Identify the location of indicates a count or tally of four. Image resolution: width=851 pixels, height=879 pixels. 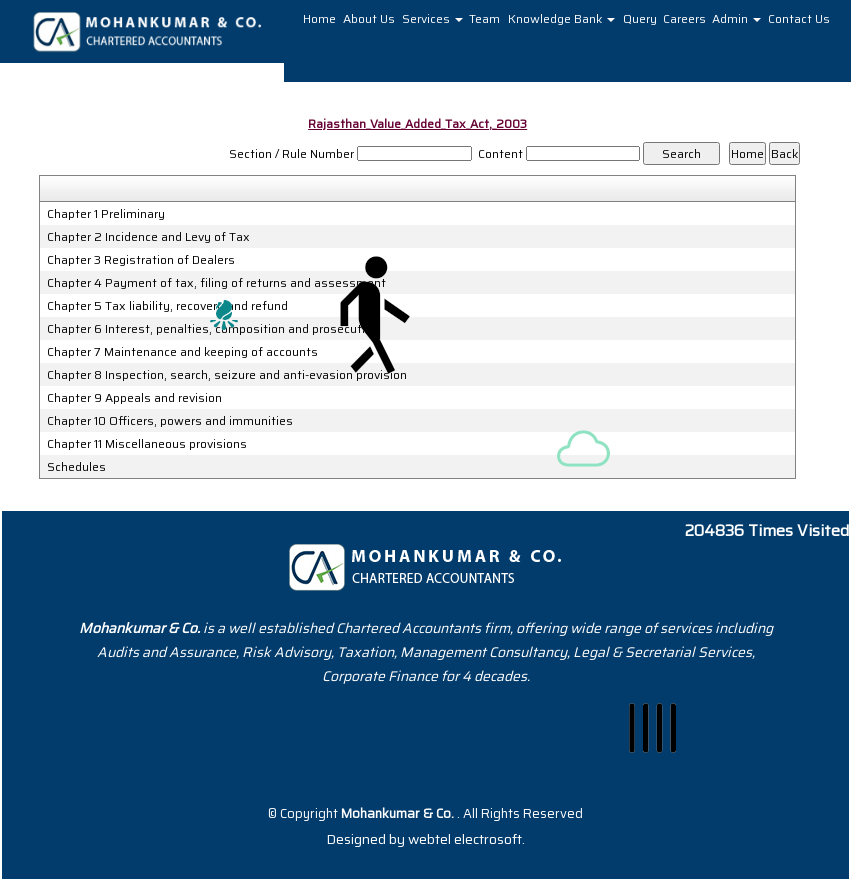
(654, 728).